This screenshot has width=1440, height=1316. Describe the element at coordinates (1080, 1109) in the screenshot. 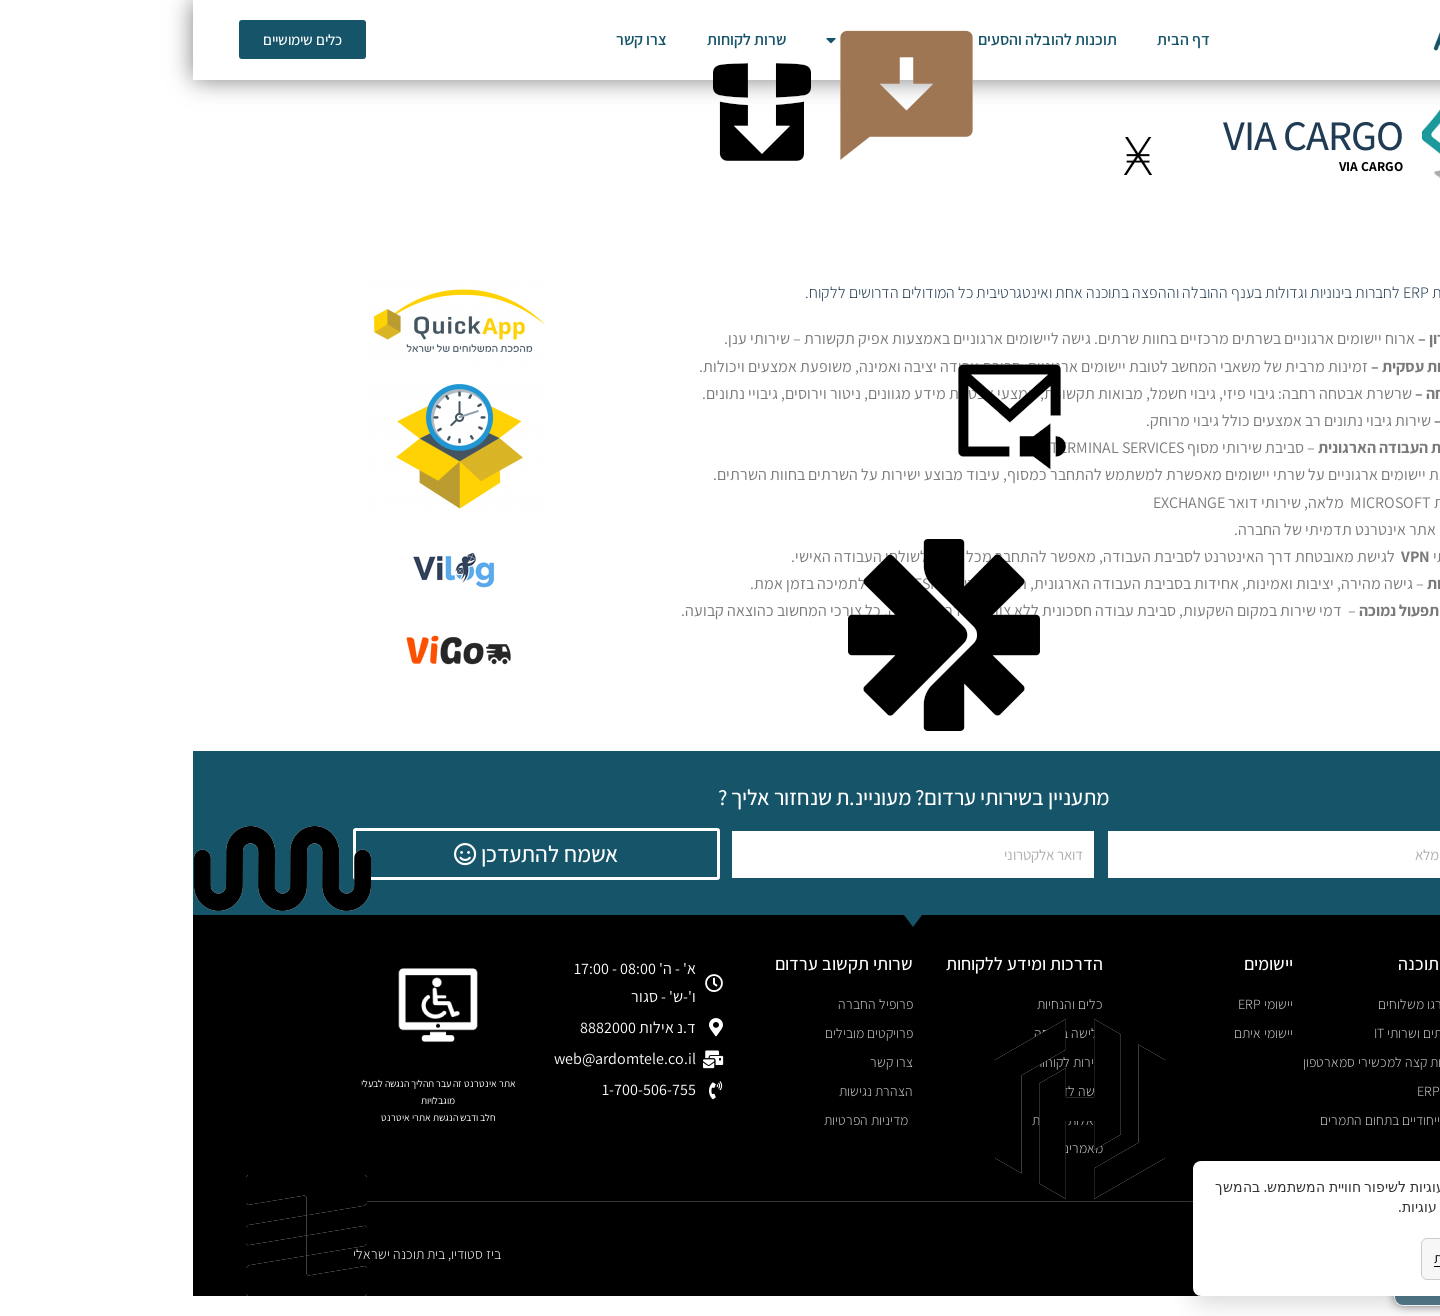

I see `HashiCorp company logo` at that location.